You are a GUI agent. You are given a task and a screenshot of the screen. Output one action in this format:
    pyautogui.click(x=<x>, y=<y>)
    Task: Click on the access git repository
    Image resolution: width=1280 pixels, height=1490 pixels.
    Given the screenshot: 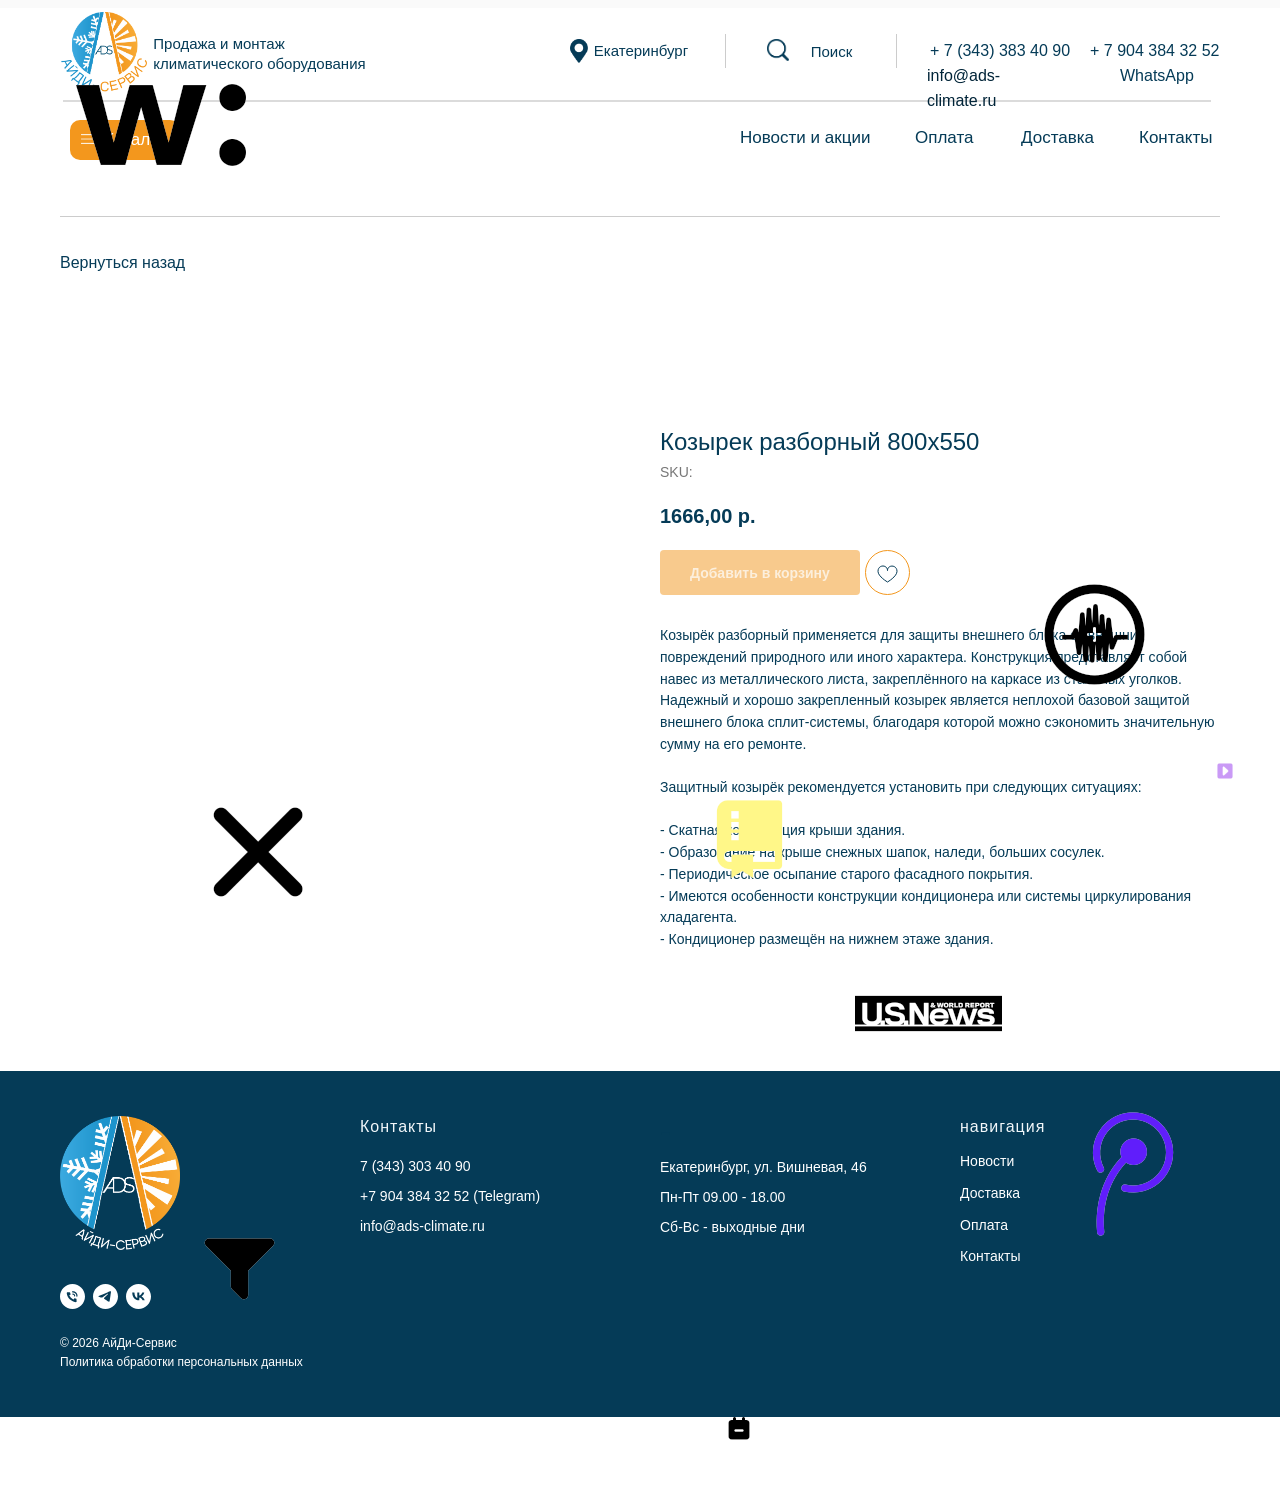 What is the action you would take?
    pyautogui.click(x=749, y=836)
    